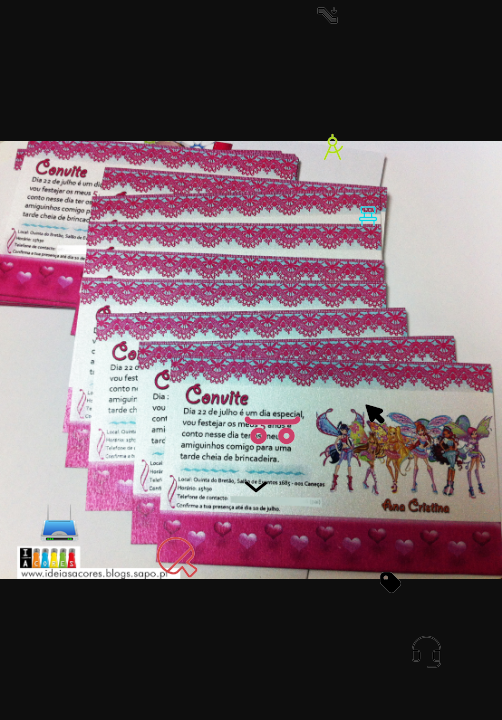 The image size is (502, 720). I want to click on access table tennis or ping pong game, so click(176, 556).